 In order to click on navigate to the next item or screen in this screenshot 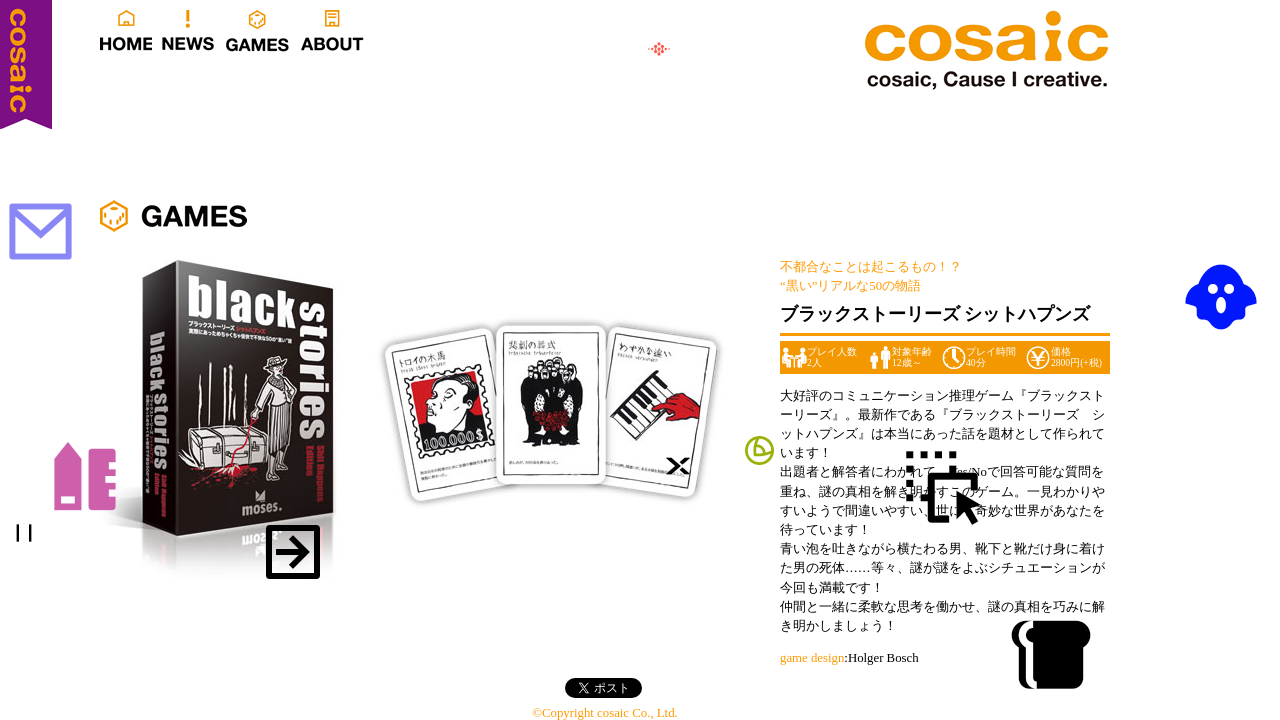, I will do `click(293, 552)`.